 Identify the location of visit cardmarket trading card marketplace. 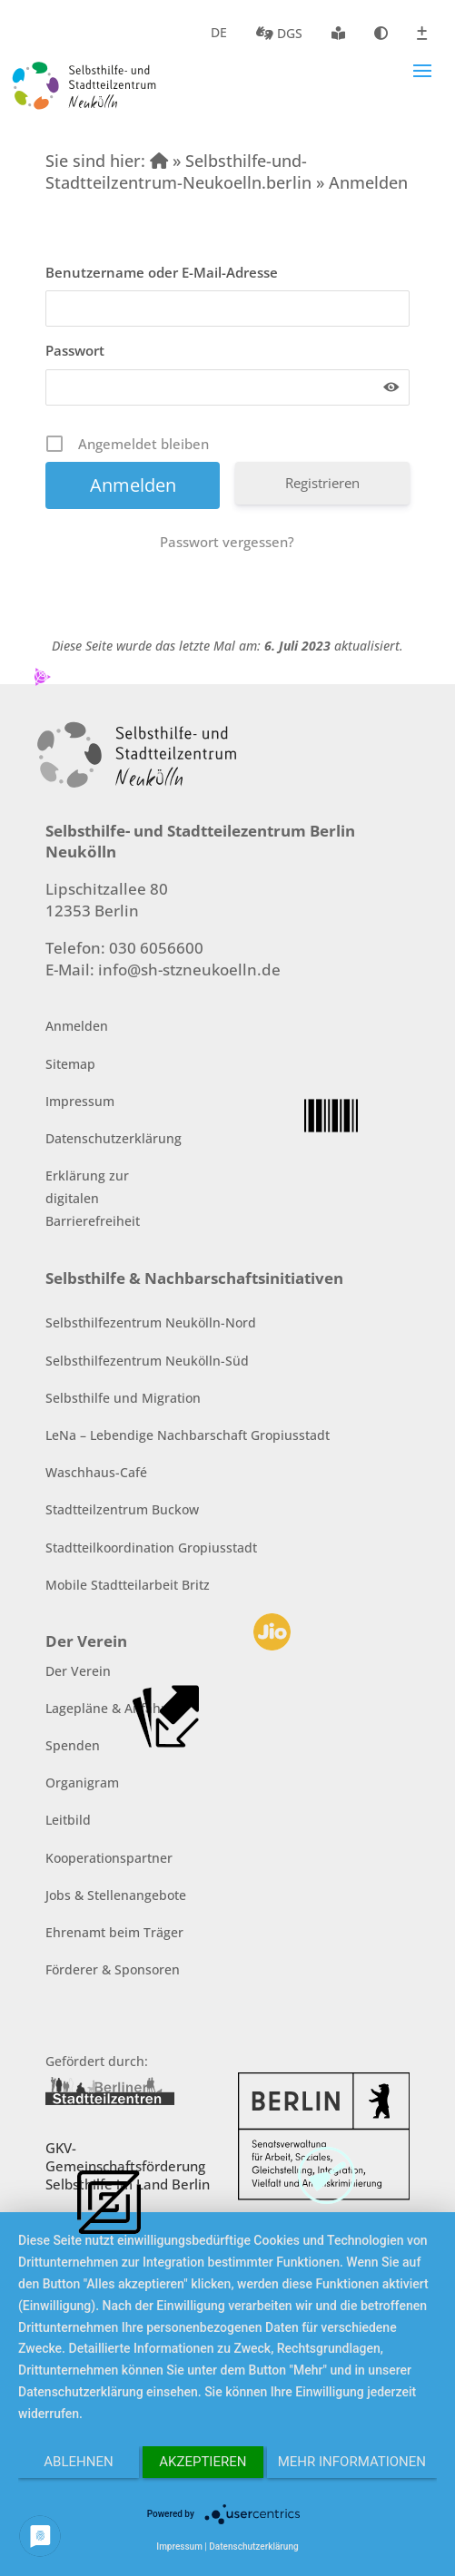
(165, 1716).